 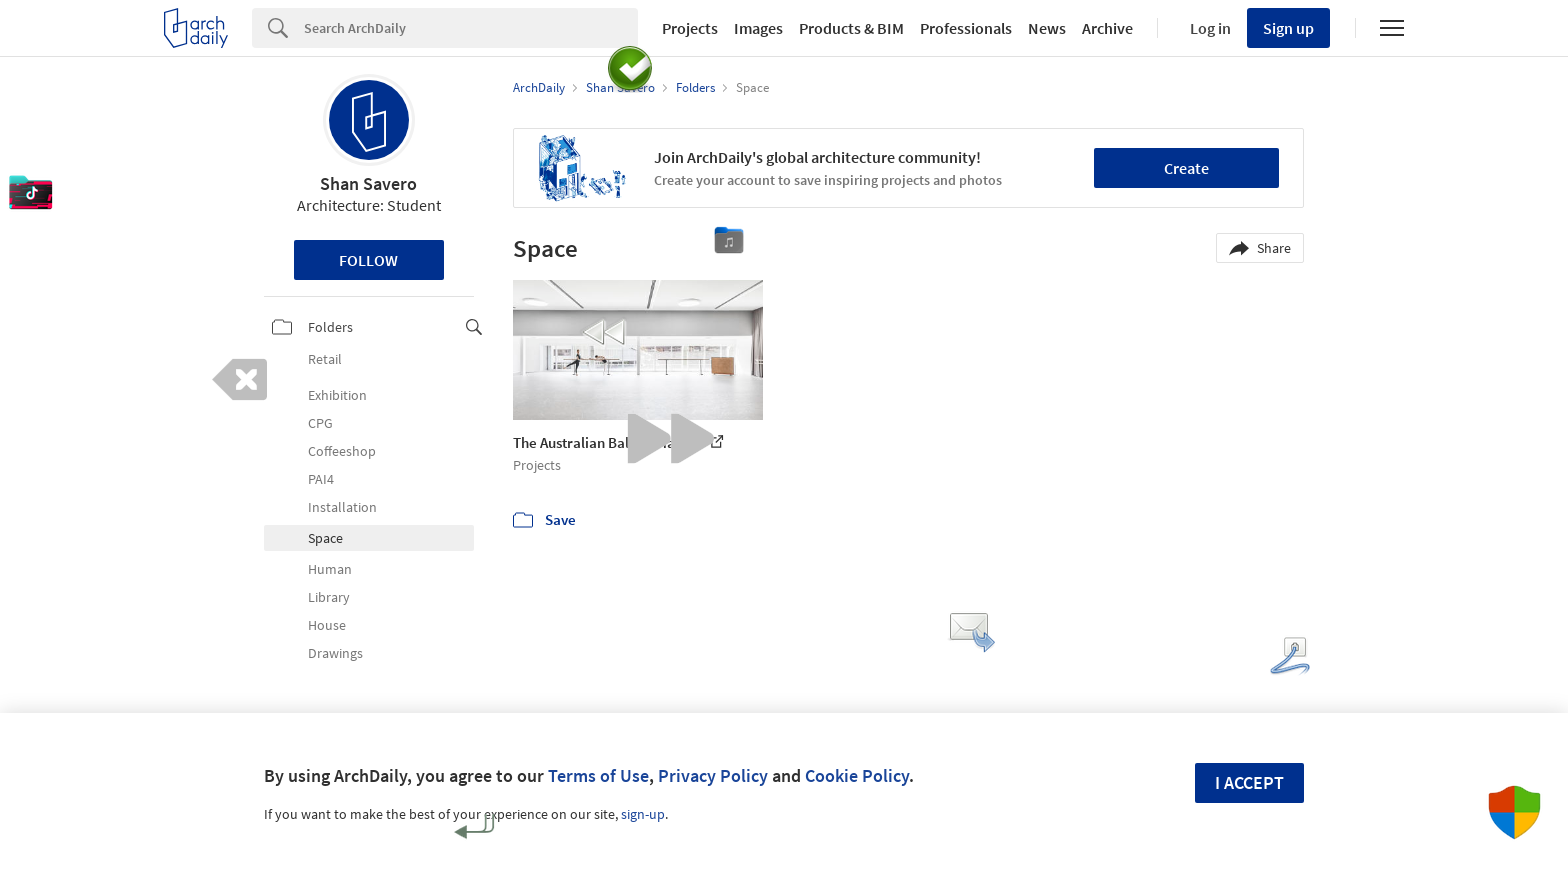 What do you see at coordinates (239, 379) in the screenshot?
I see `clear or remove a tag` at bounding box center [239, 379].